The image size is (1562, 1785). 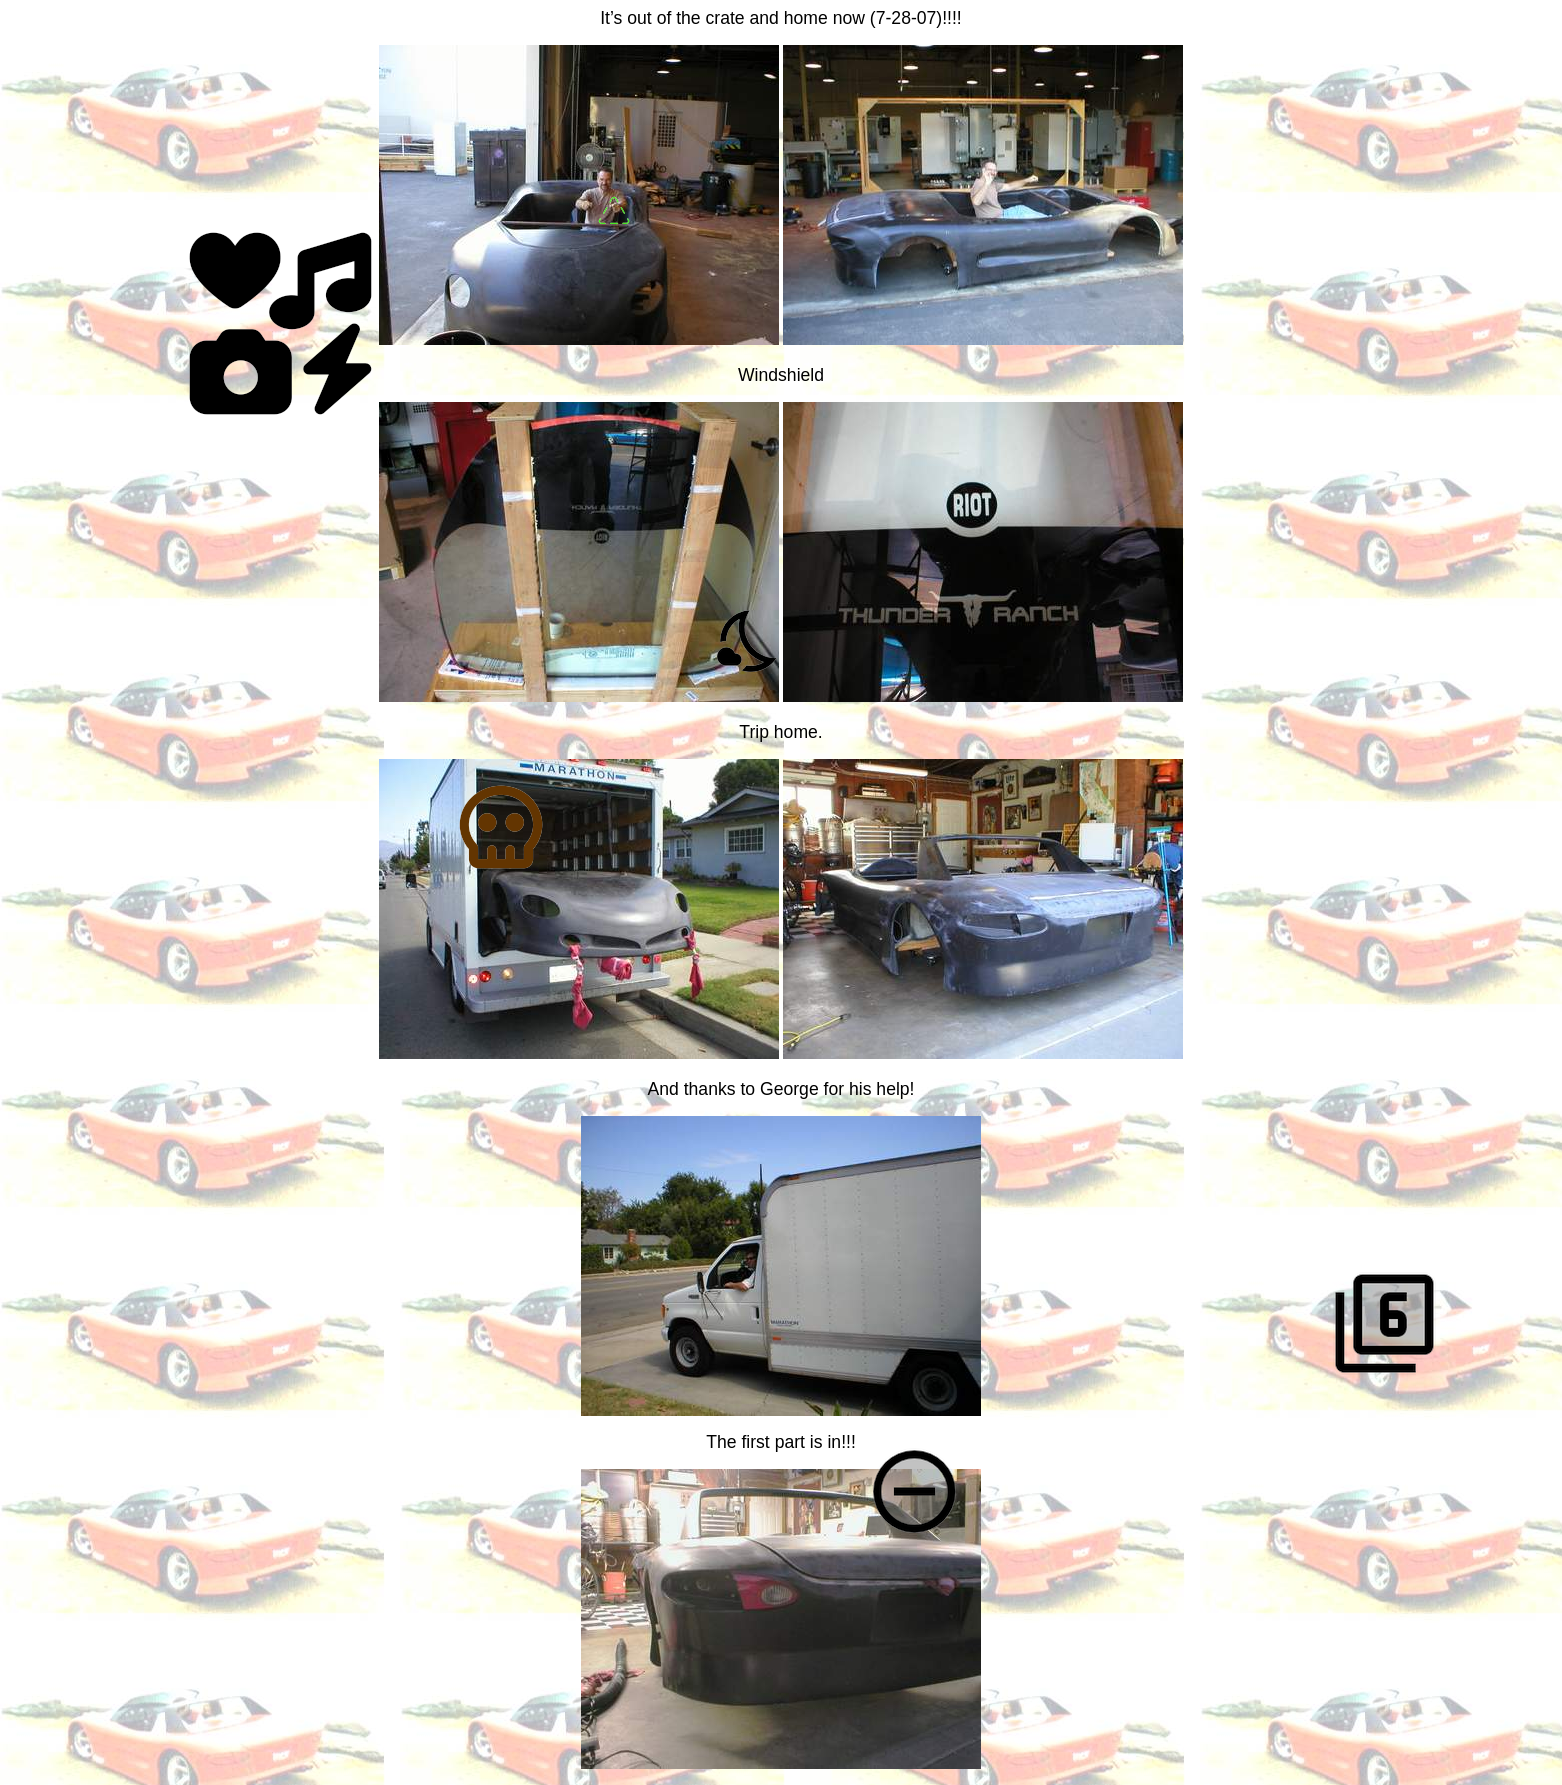 What do you see at coordinates (751, 641) in the screenshot?
I see `switch to dark mode or night theme` at bounding box center [751, 641].